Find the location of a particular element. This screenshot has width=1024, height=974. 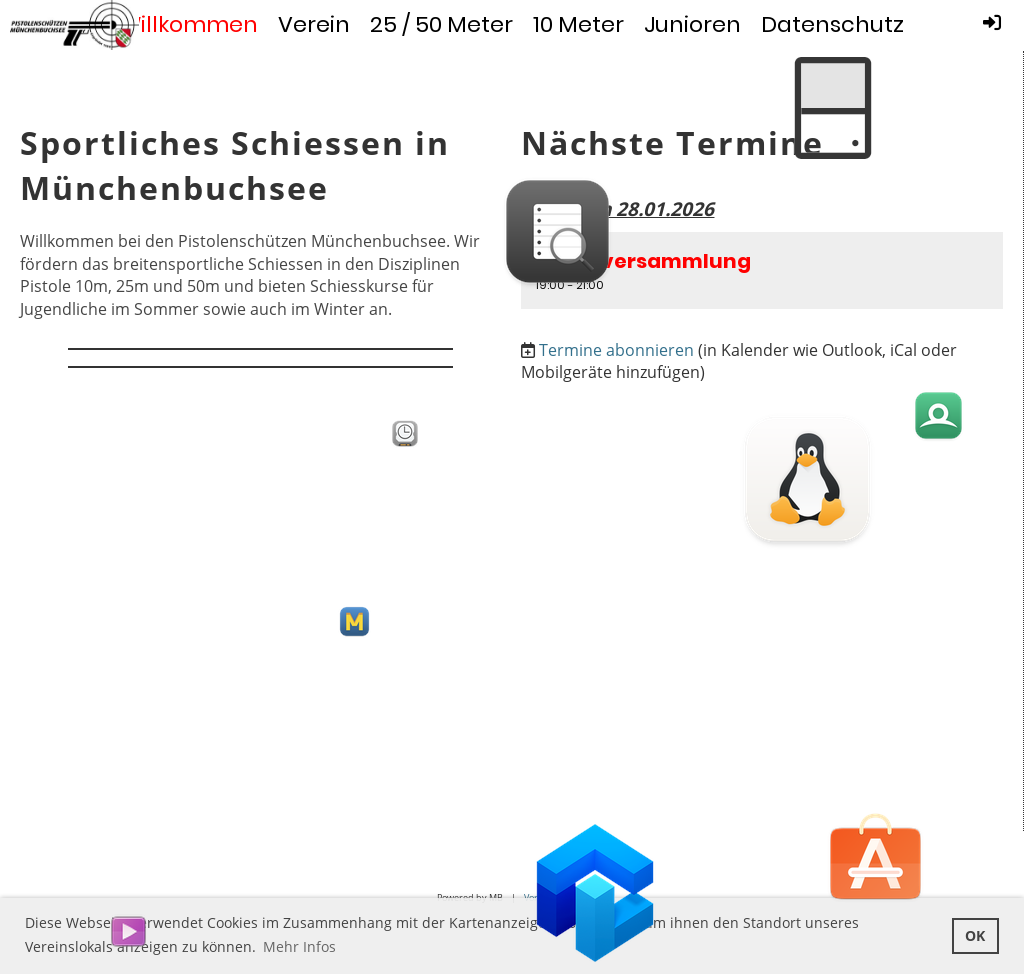

launch mullvad browser app is located at coordinates (354, 621).